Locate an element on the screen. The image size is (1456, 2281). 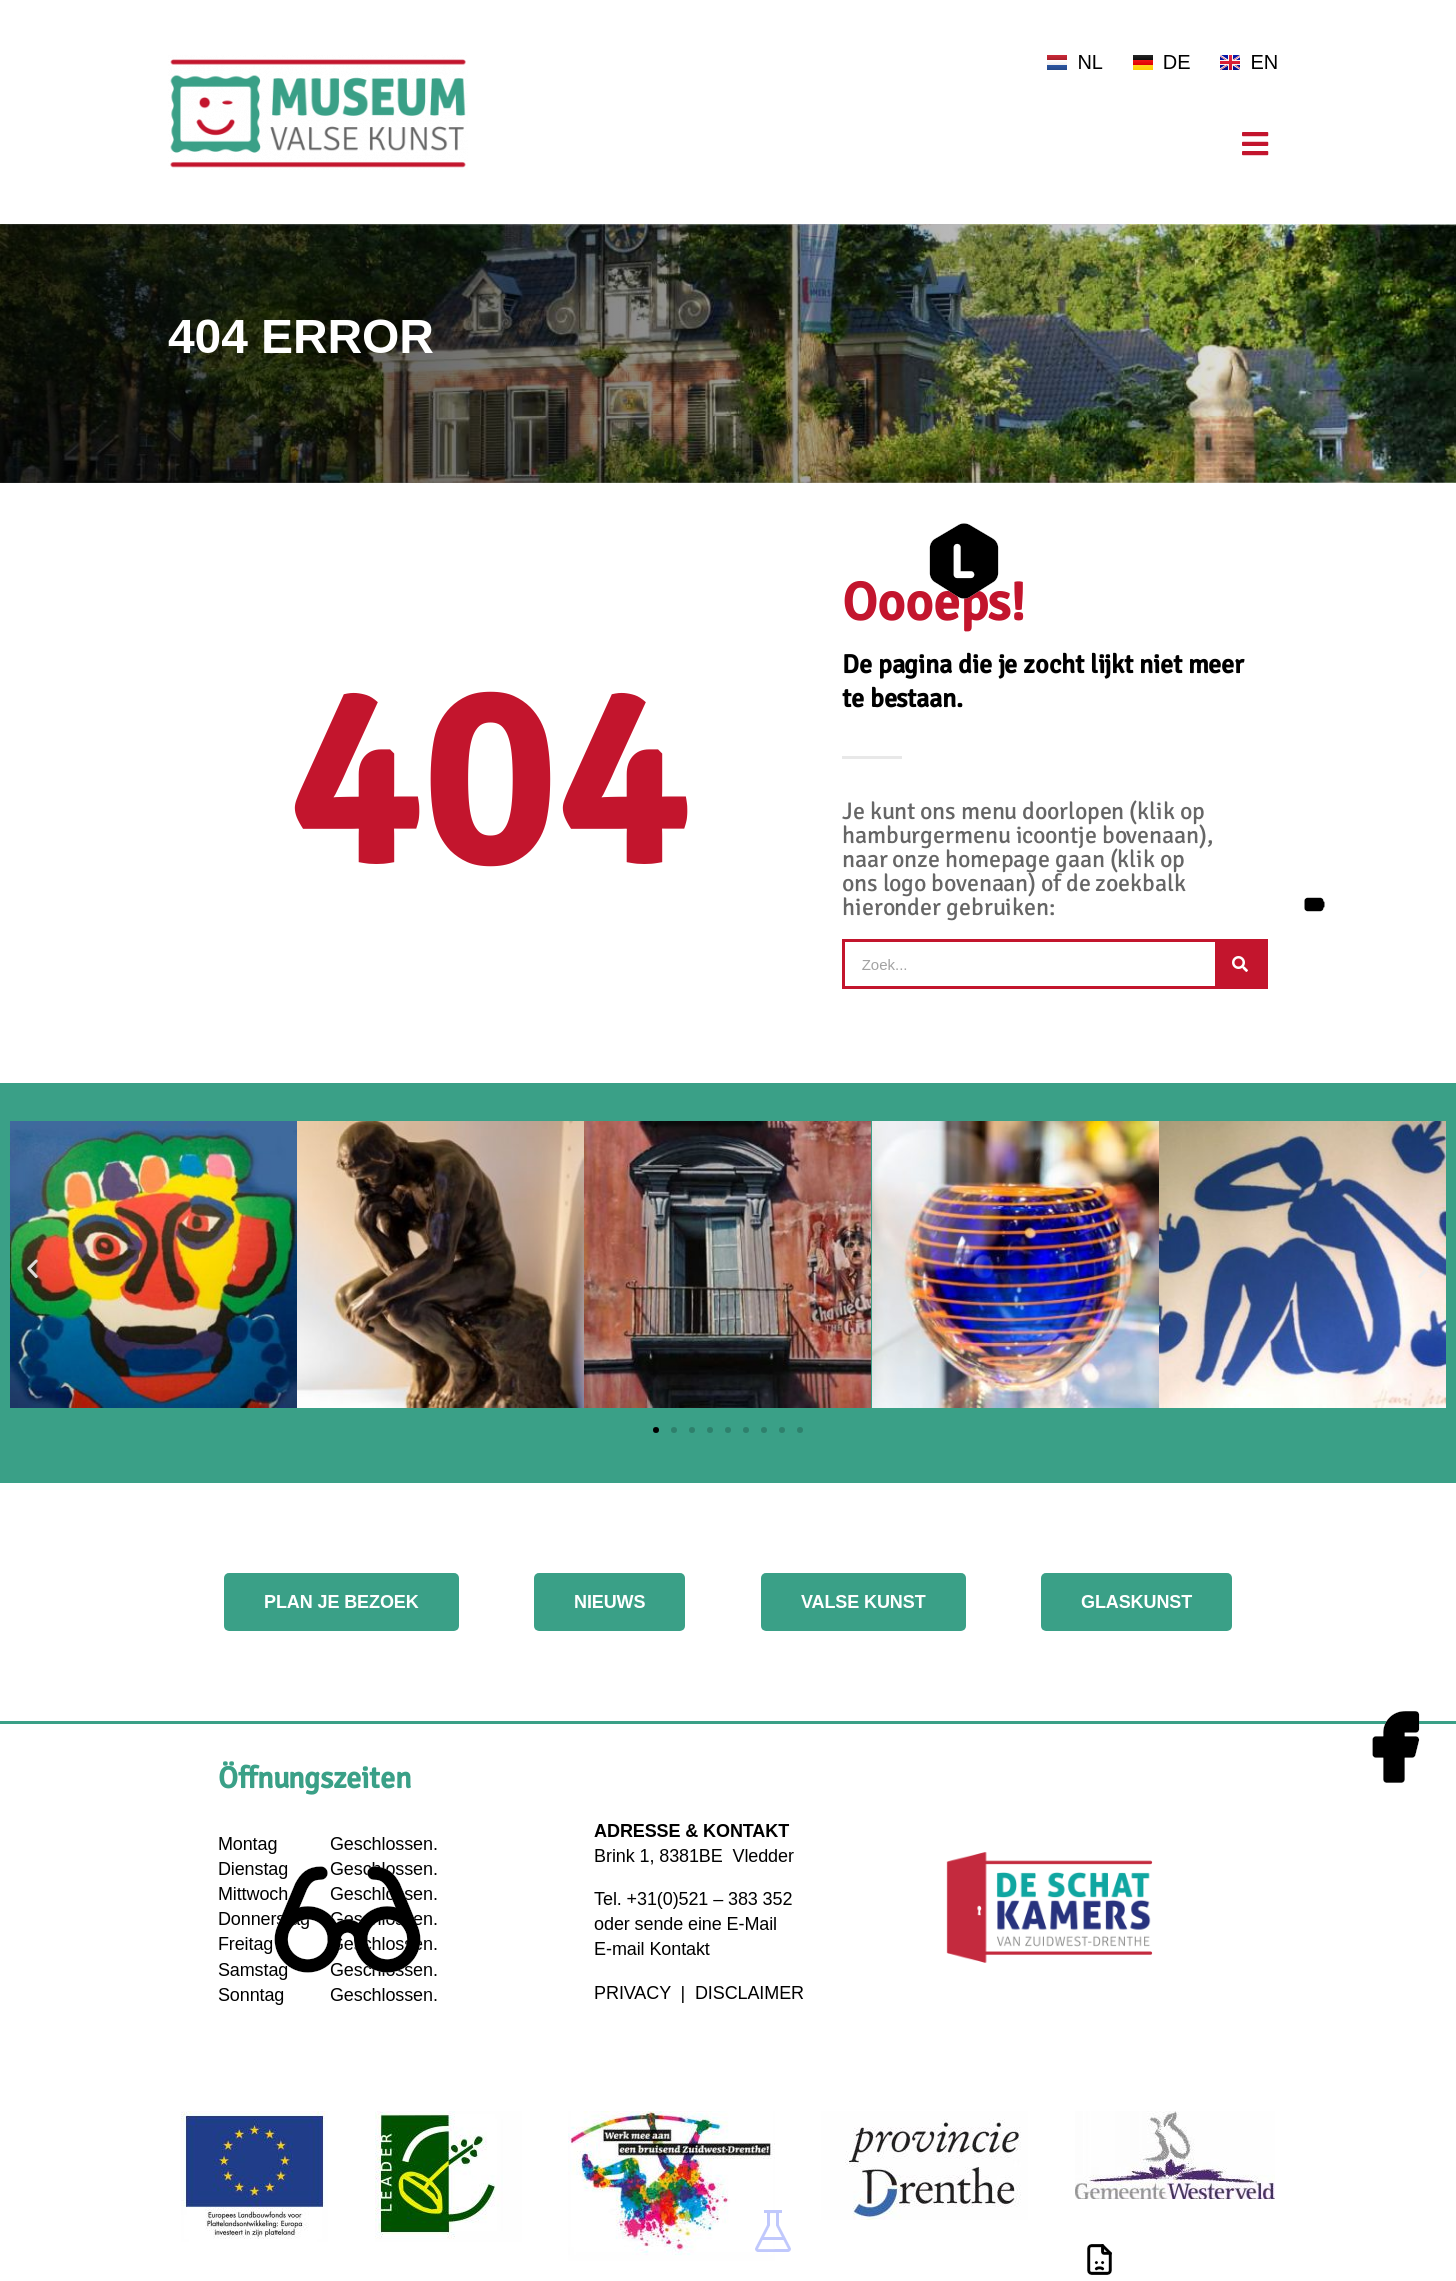
enable reading mode is located at coordinates (347, 1919).